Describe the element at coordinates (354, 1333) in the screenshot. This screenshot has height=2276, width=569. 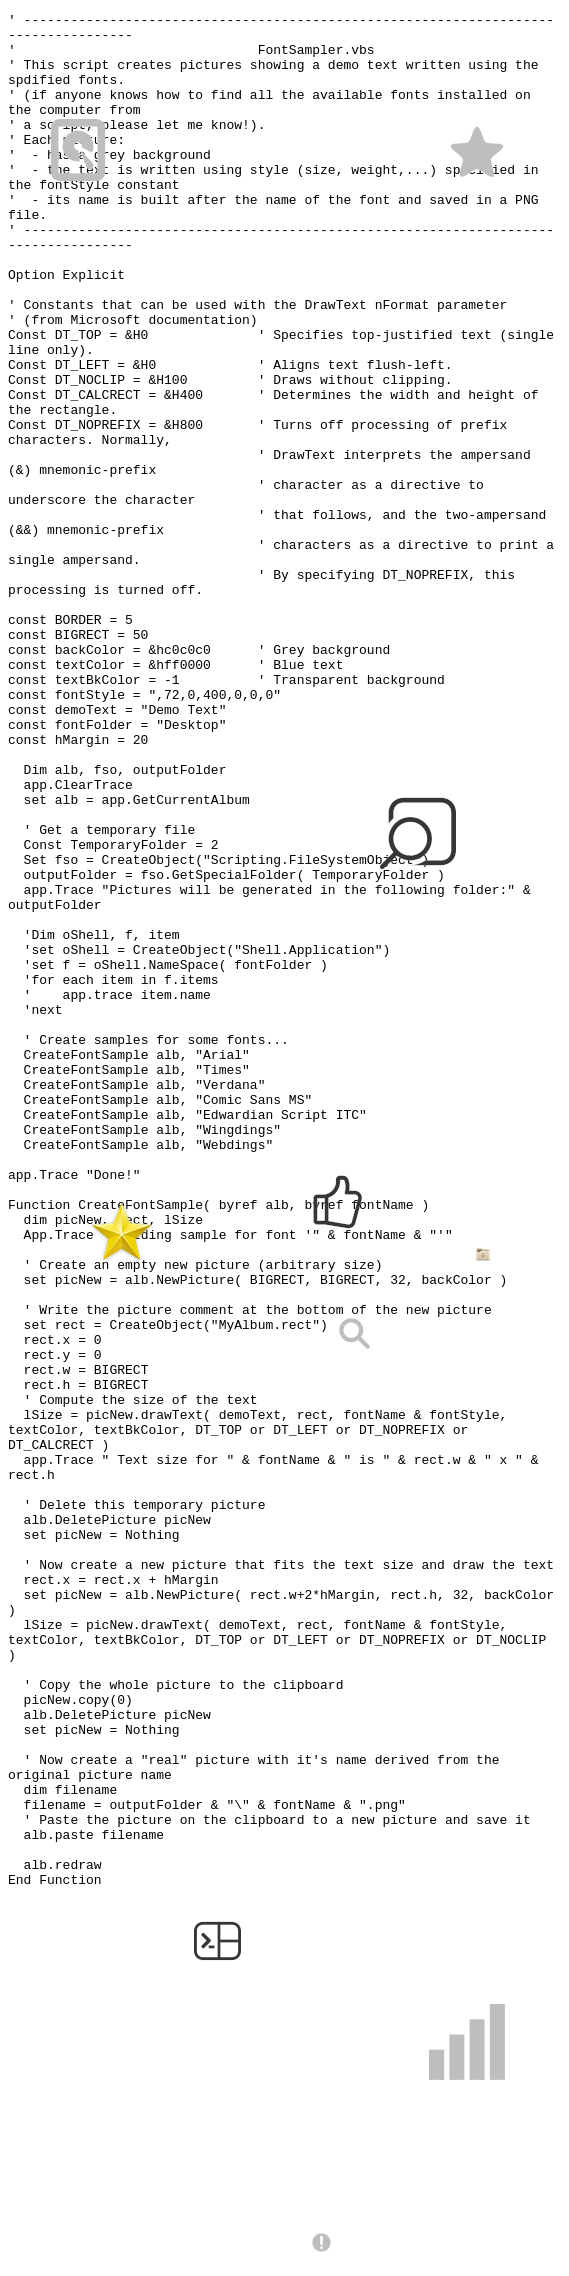
I see `access search settings and preferences` at that location.